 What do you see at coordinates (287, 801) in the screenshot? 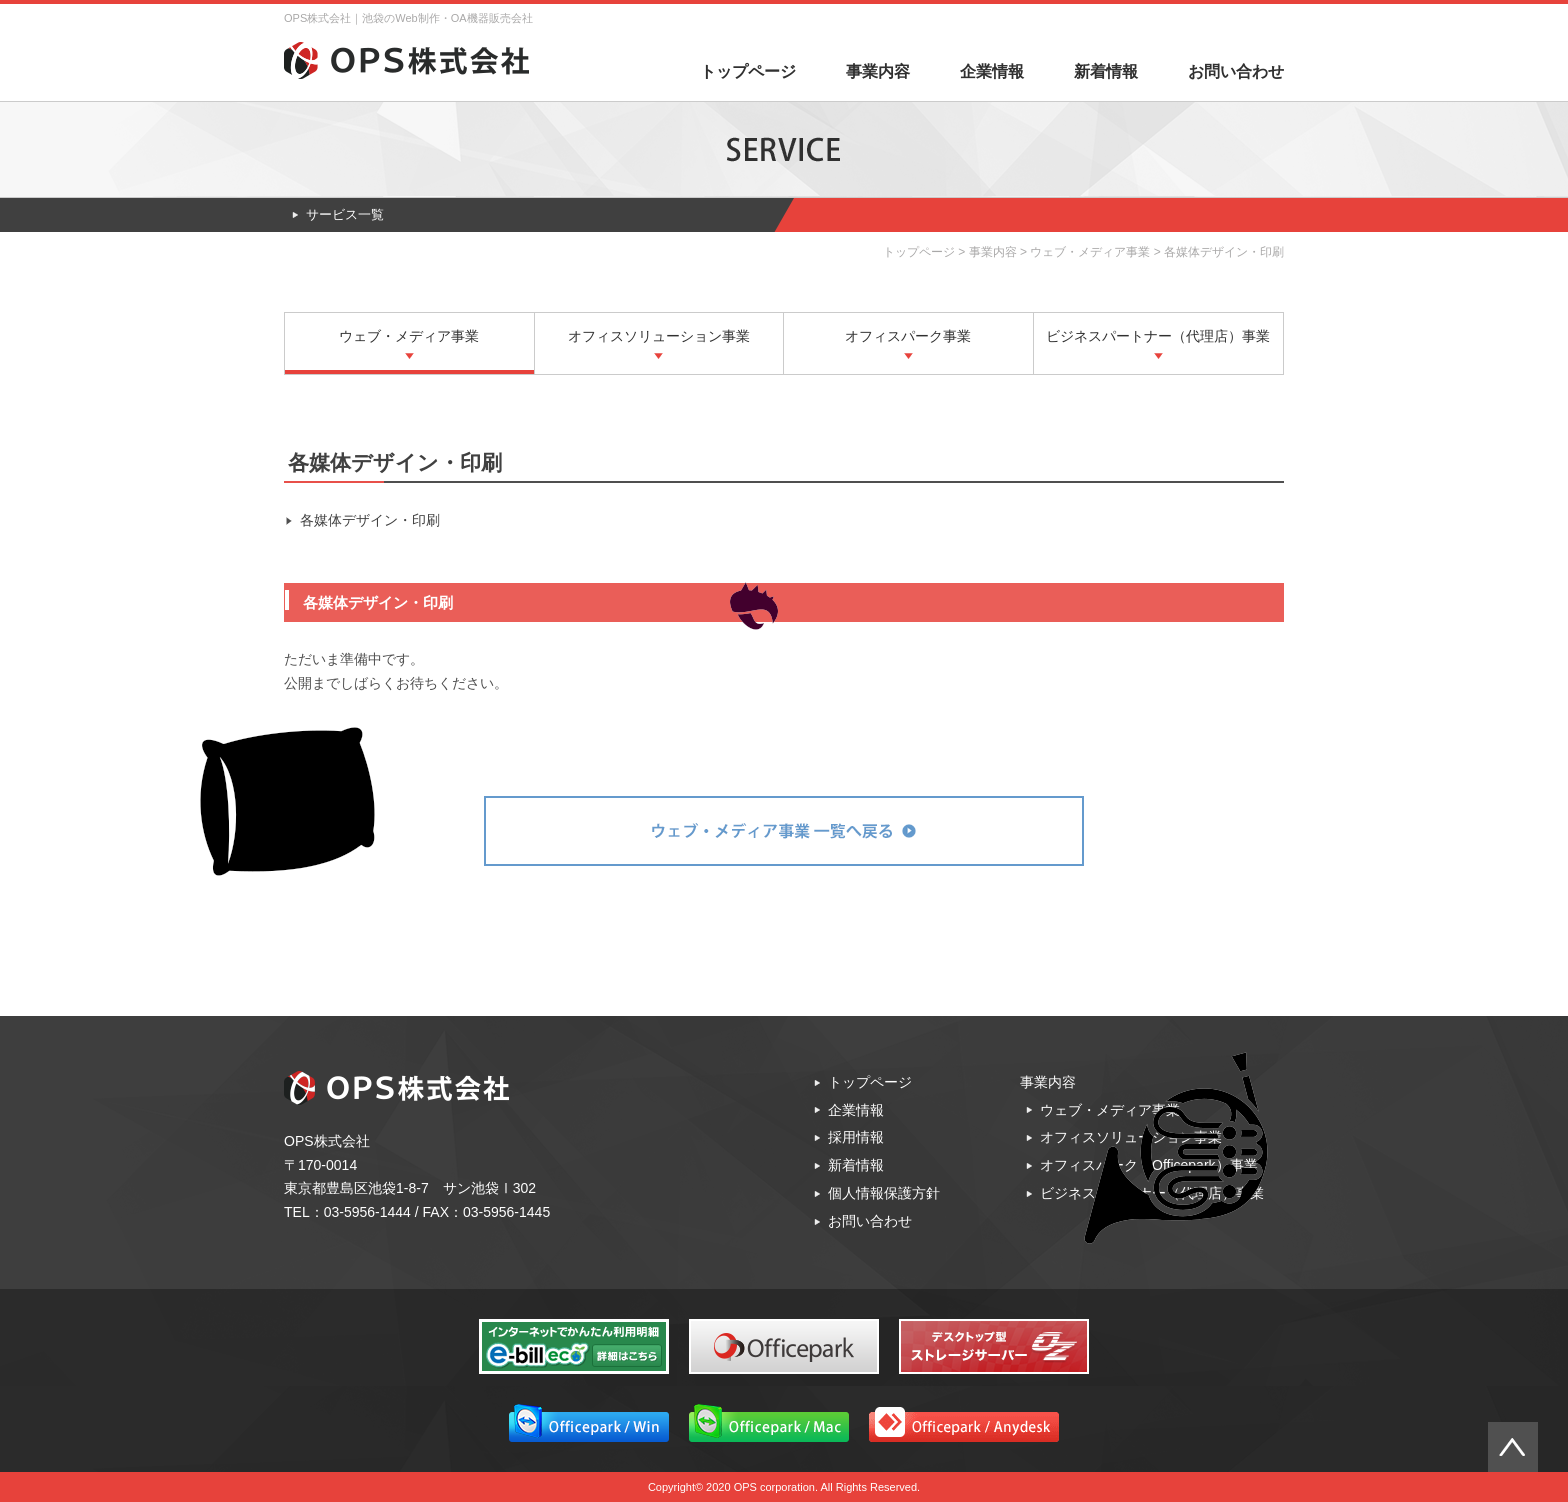
I see `indicates sleep mode or rest state` at bounding box center [287, 801].